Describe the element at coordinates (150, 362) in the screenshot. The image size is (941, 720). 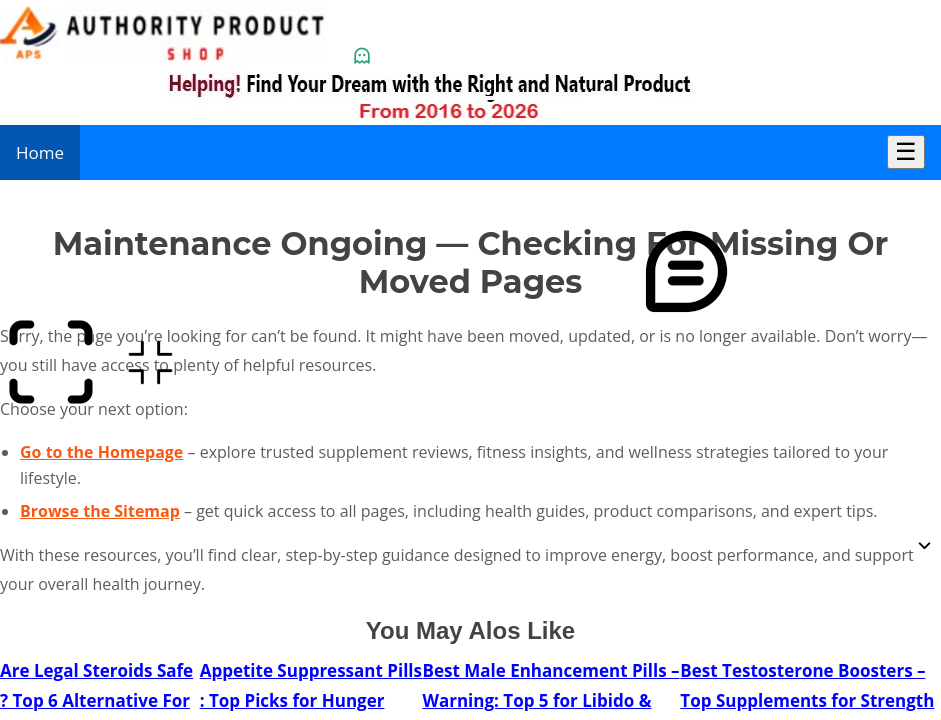
I see `exit fullscreen mode` at that location.